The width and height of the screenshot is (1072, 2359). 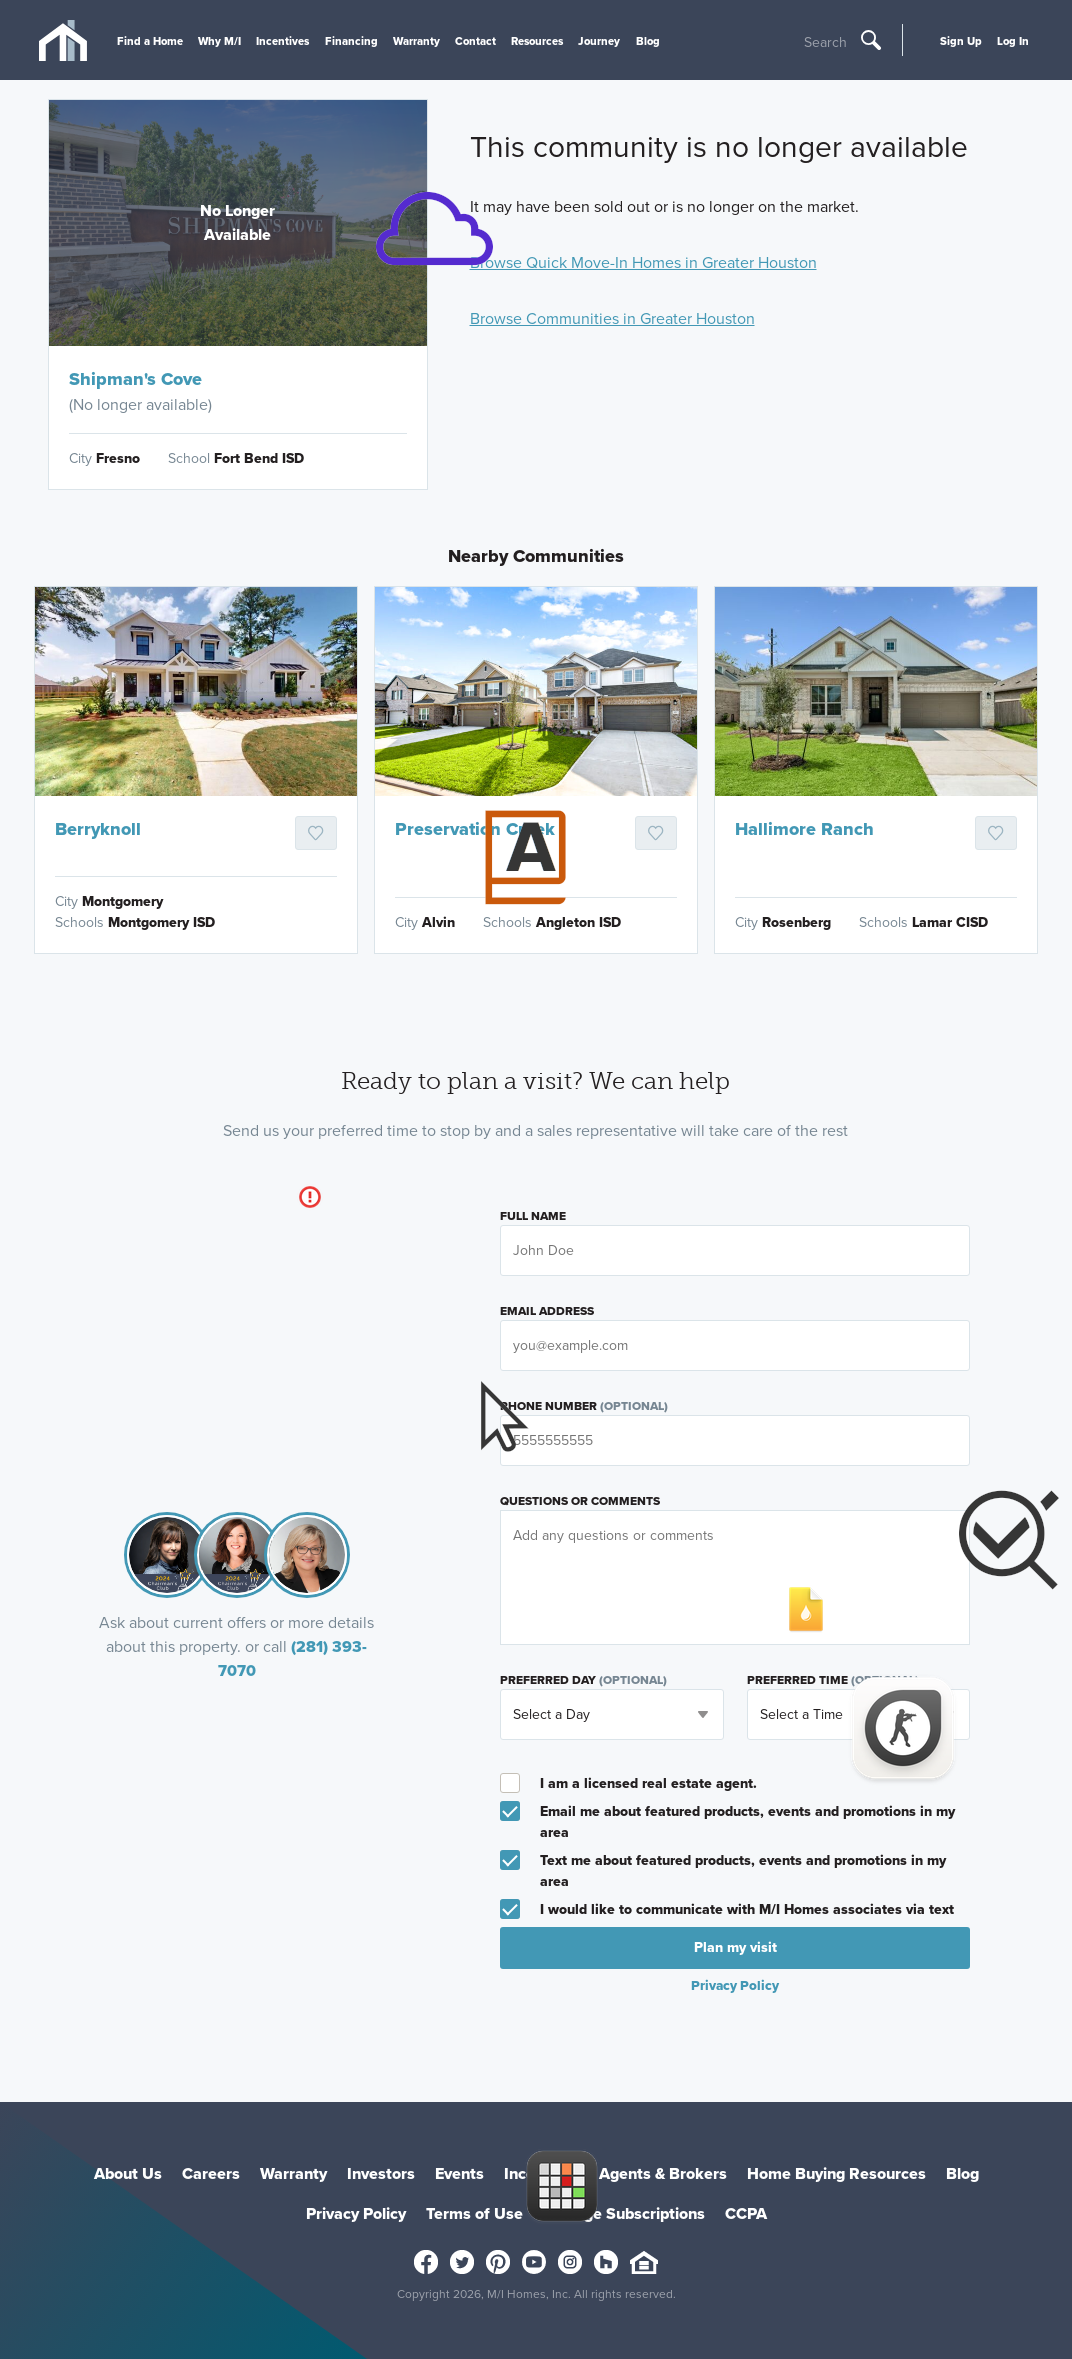 What do you see at coordinates (1009, 1540) in the screenshot?
I see `open system configuration or setup assistant` at bounding box center [1009, 1540].